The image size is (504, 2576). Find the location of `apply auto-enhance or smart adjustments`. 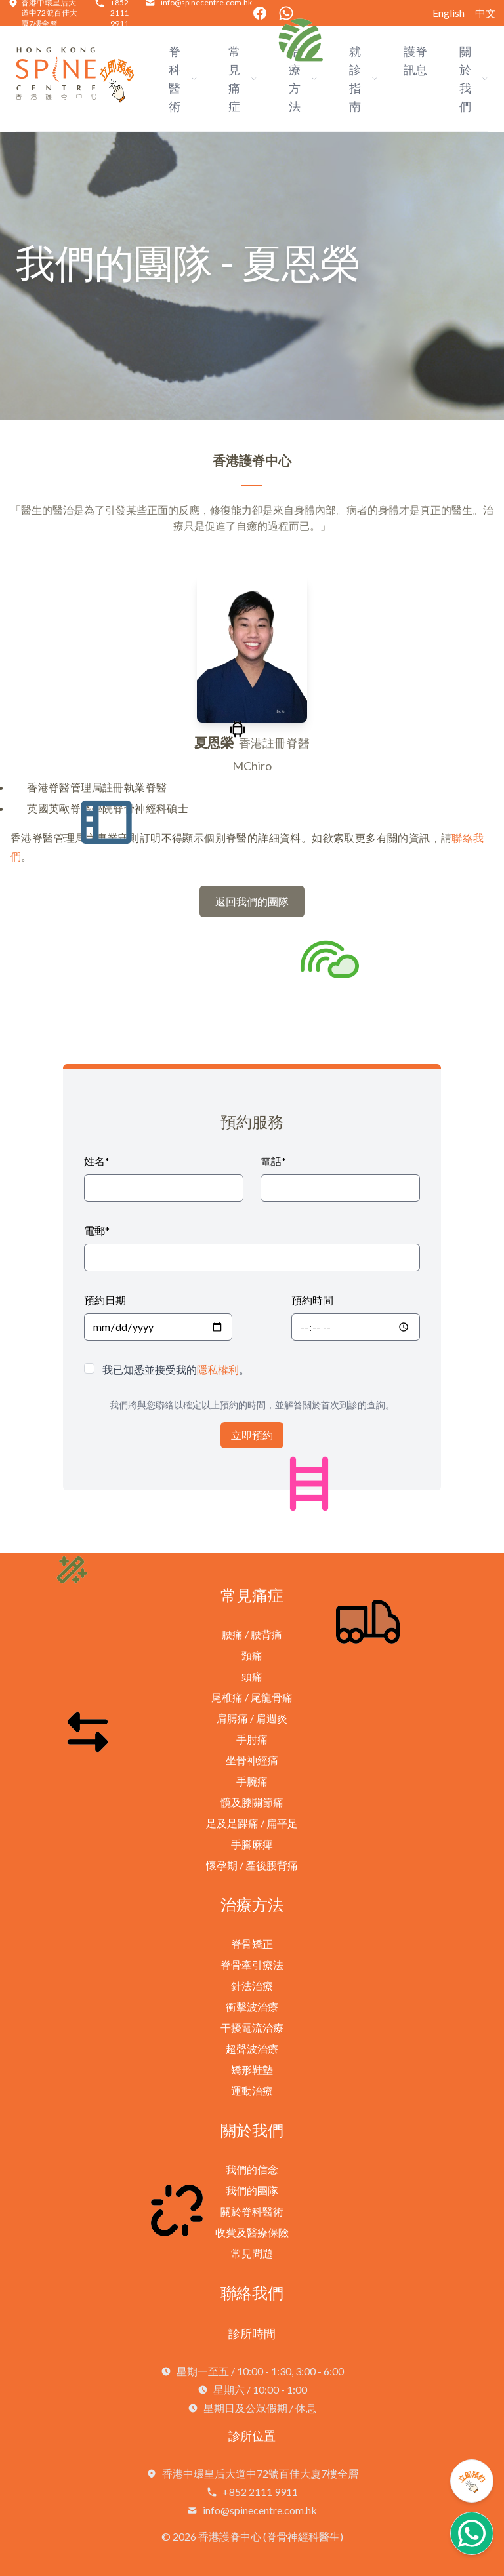

apply auto-enhance or smart adjustments is located at coordinates (70, 1570).